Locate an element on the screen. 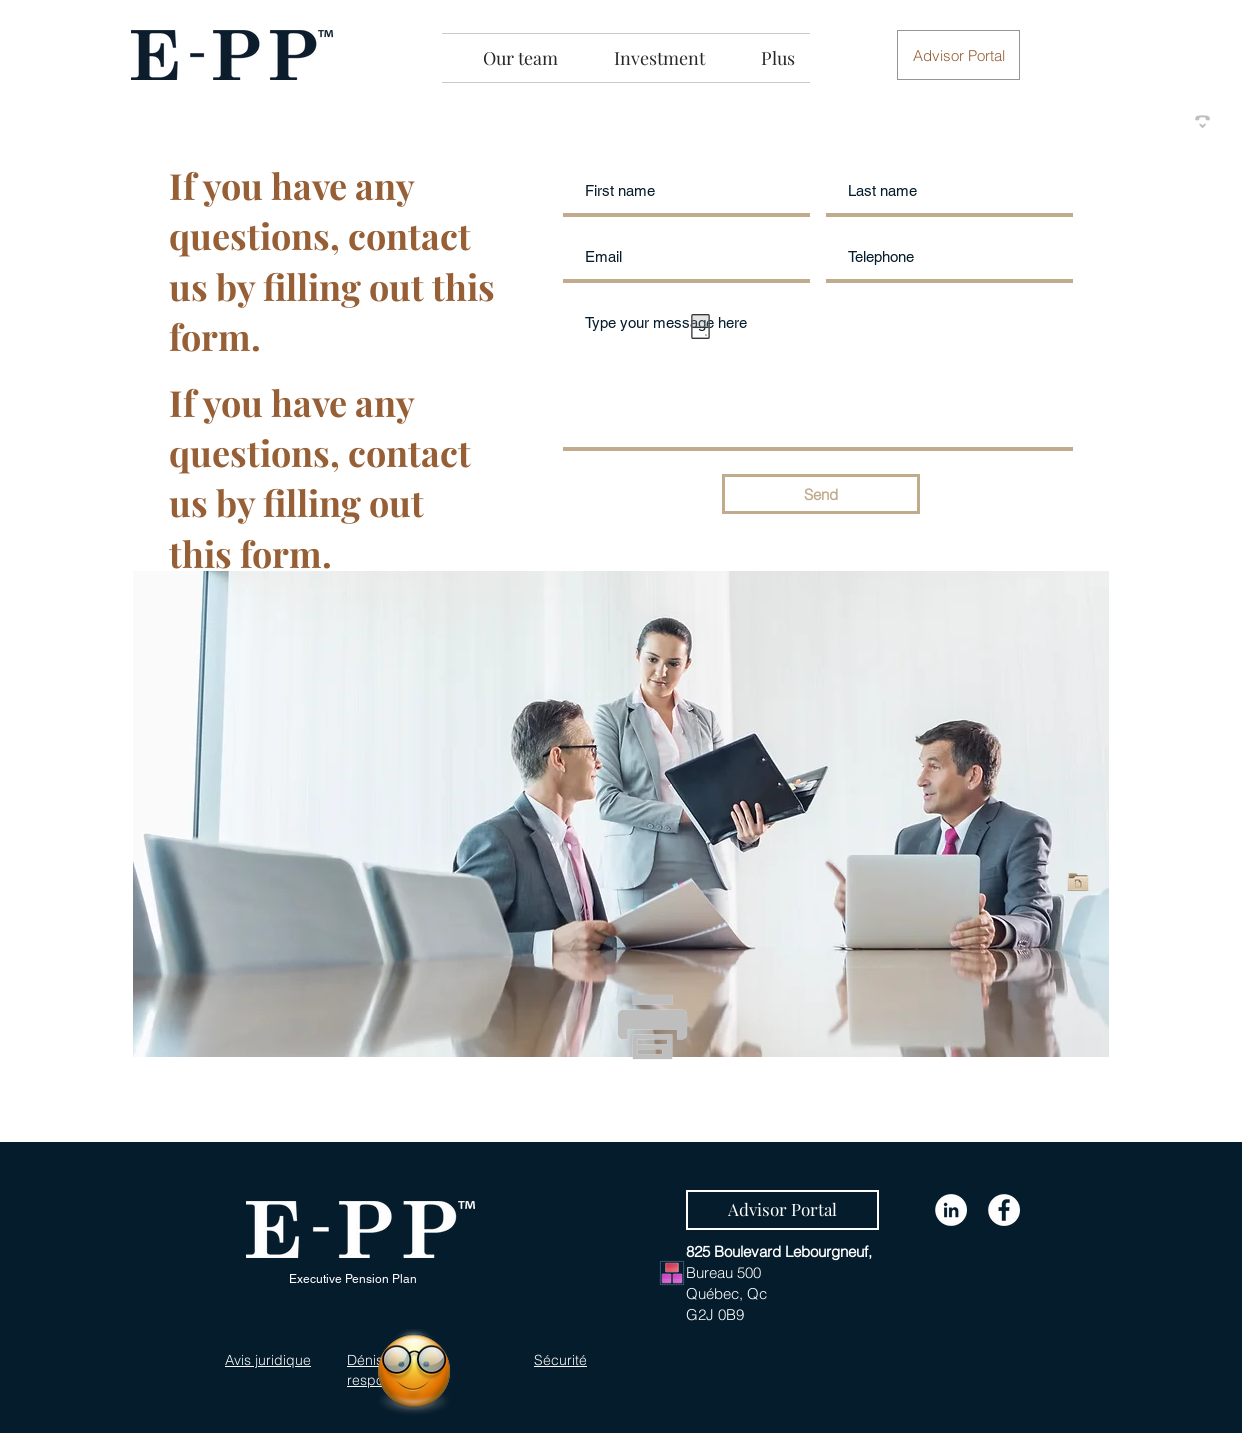  access your templates folder is located at coordinates (1078, 883).